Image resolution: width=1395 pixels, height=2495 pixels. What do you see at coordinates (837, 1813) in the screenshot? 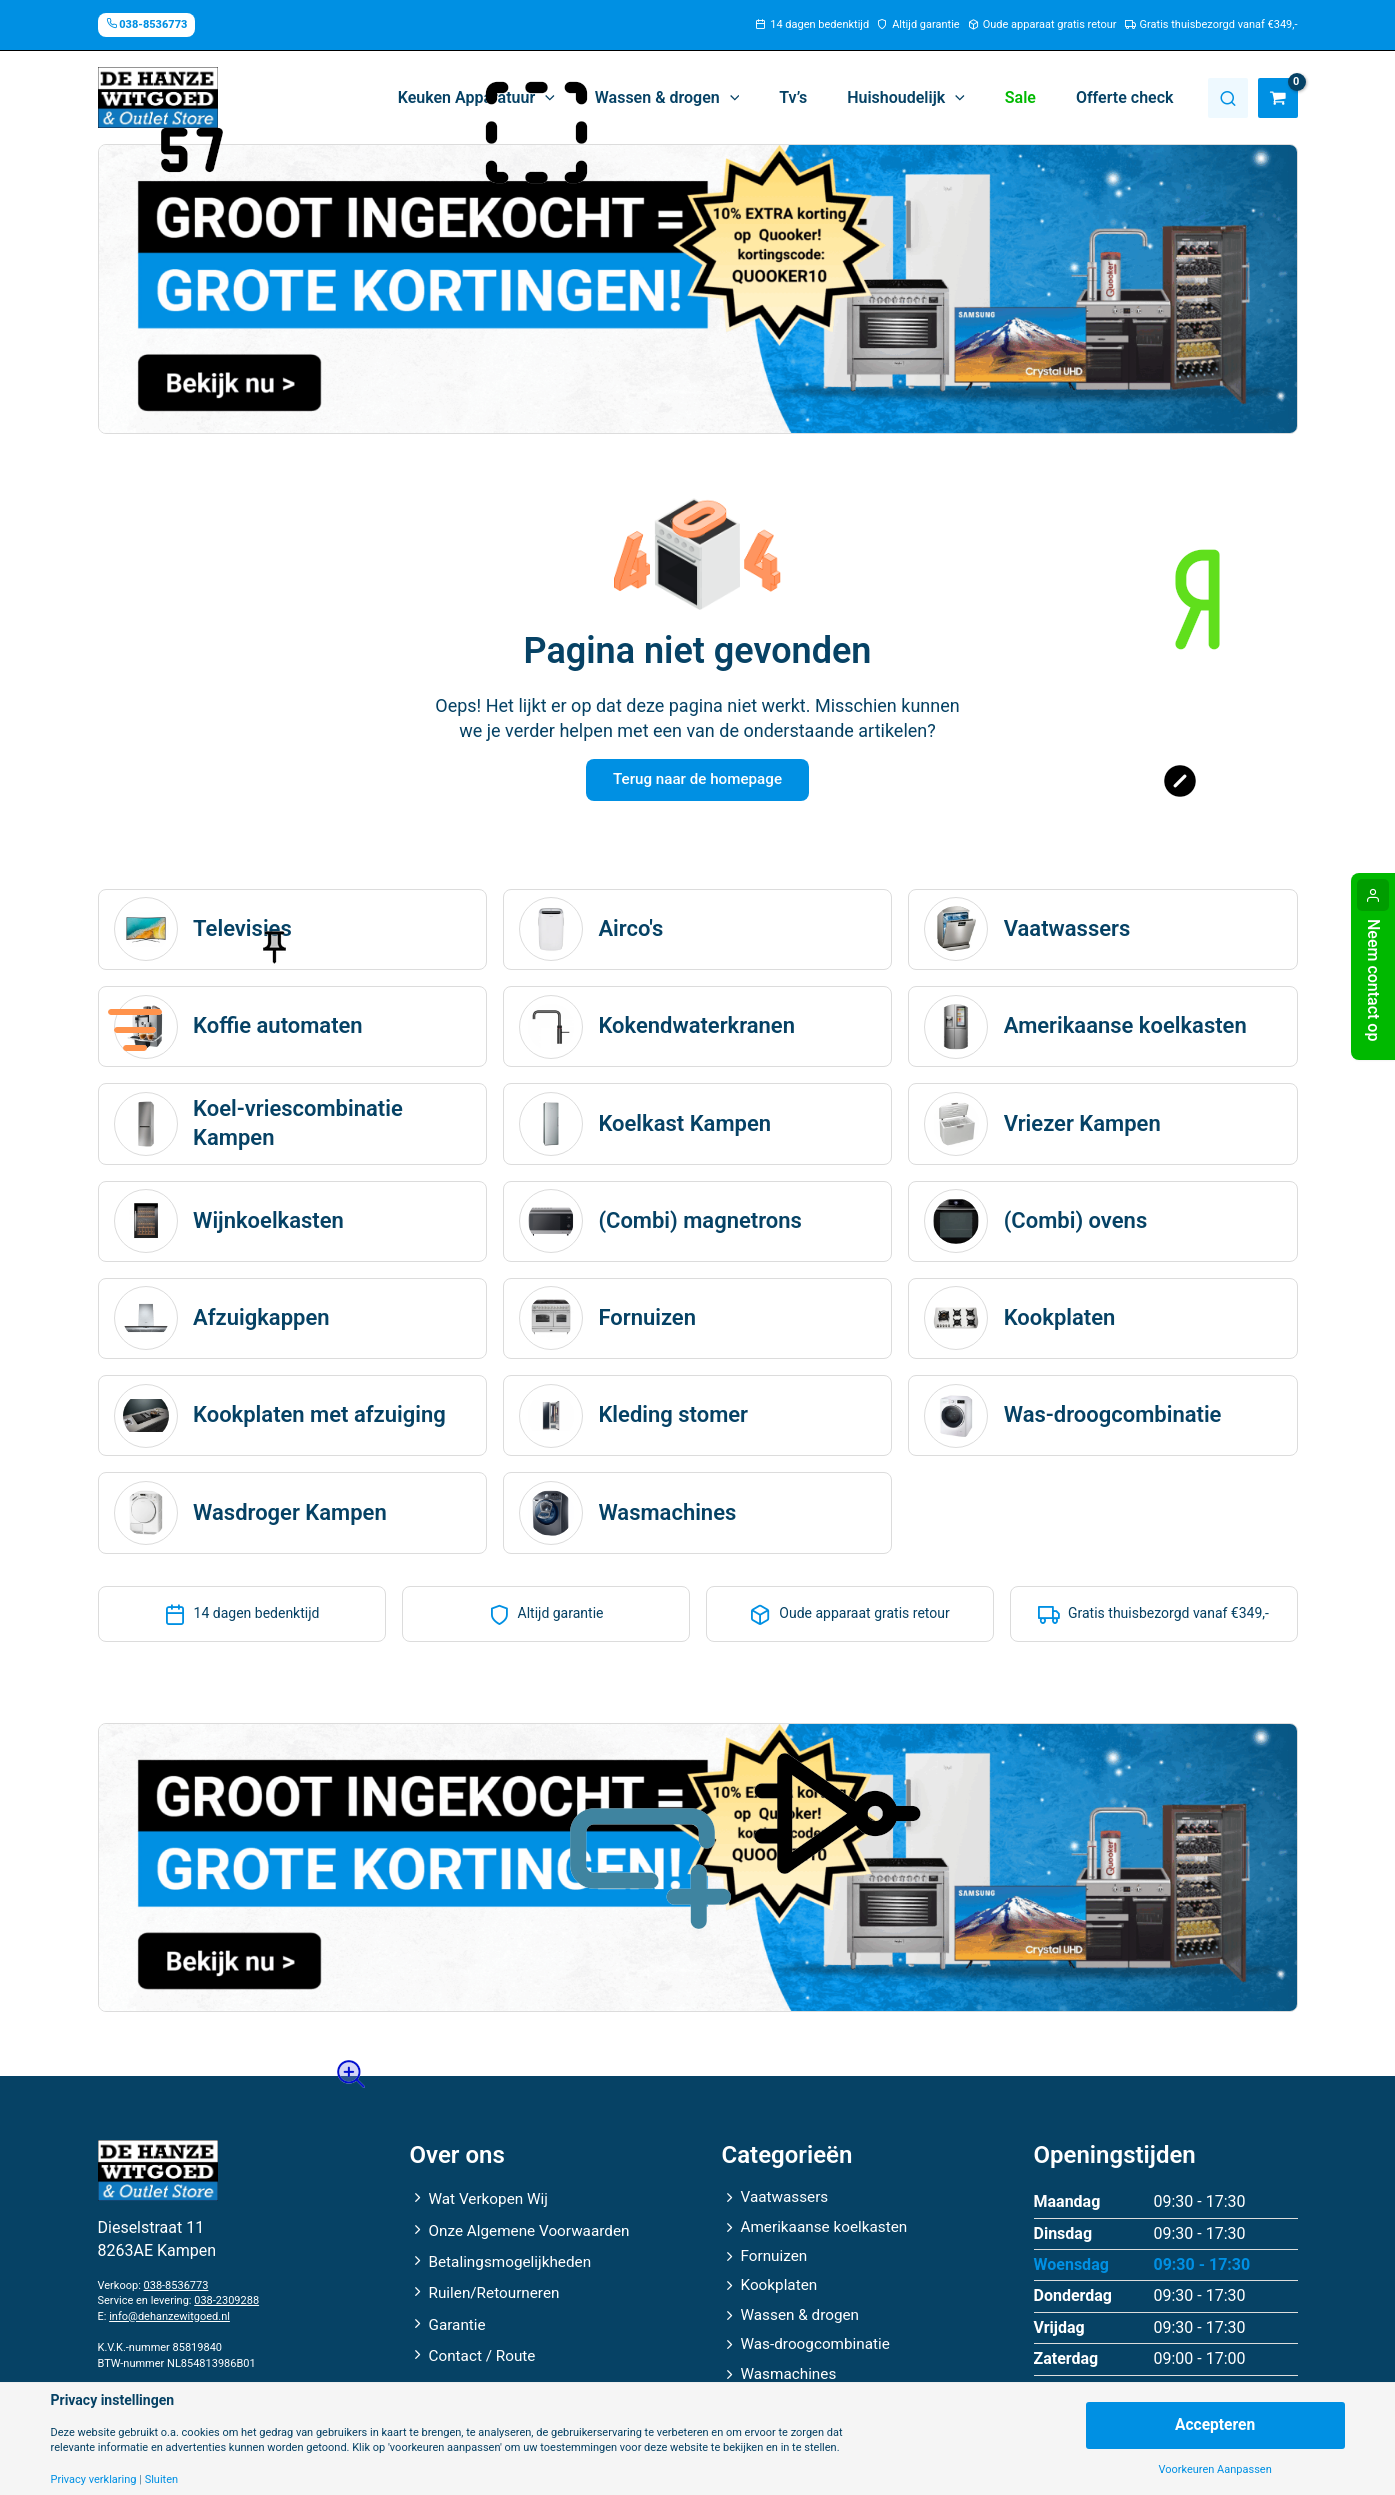
I see `represents a logic NOT gate in circuit design` at bounding box center [837, 1813].